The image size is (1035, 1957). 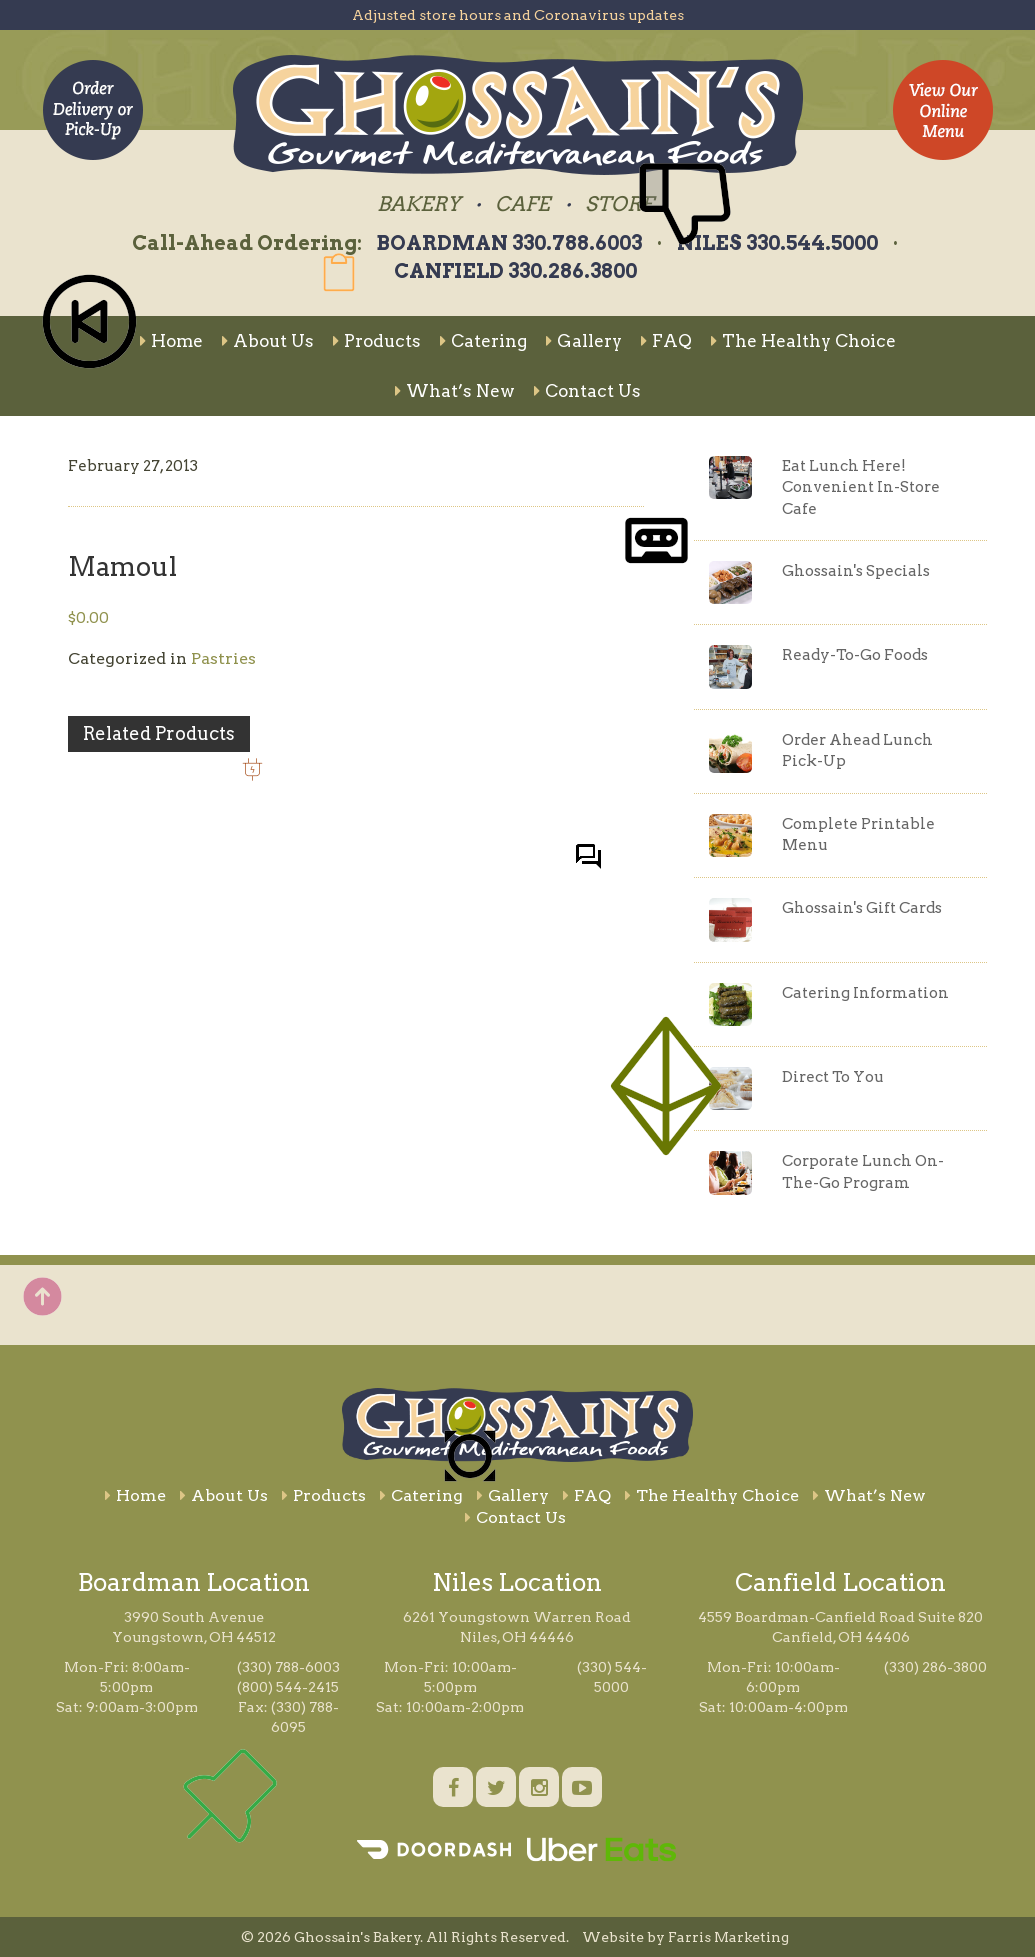 What do you see at coordinates (685, 199) in the screenshot?
I see `dislike or downvote content` at bounding box center [685, 199].